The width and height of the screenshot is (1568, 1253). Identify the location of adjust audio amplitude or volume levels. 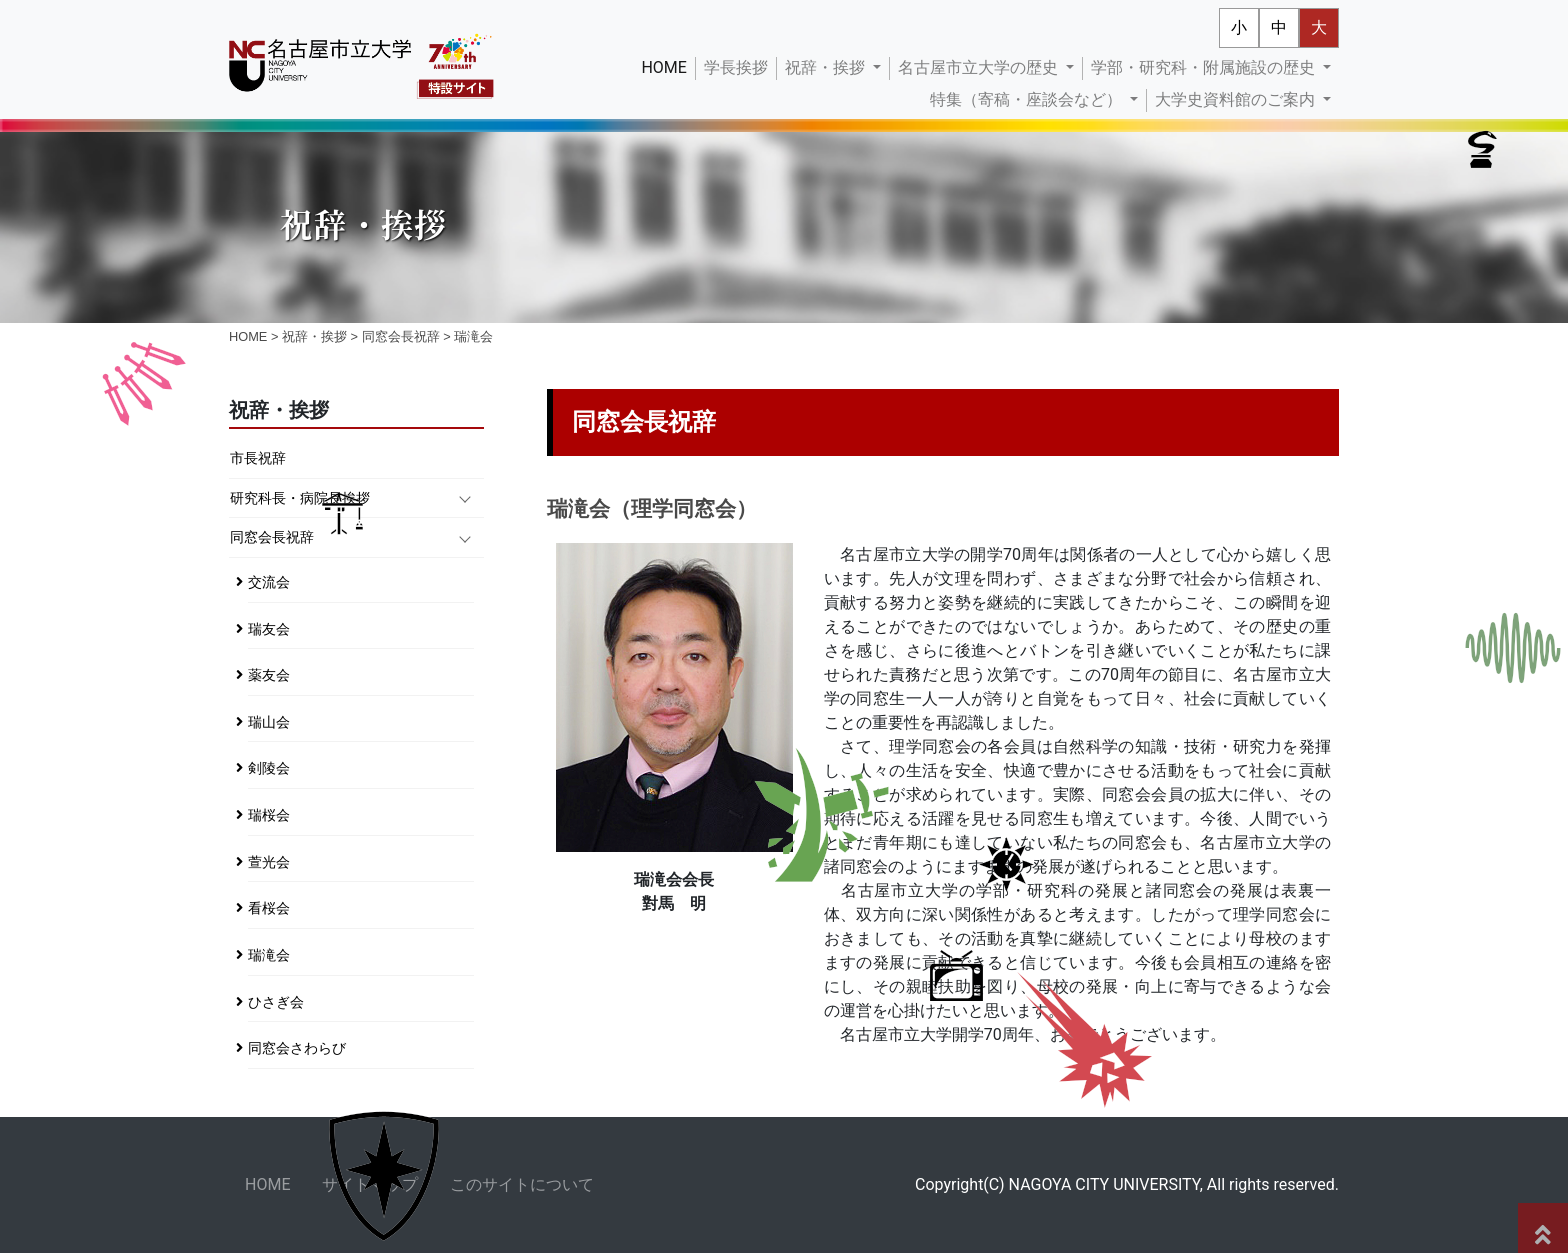
(1513, 648).